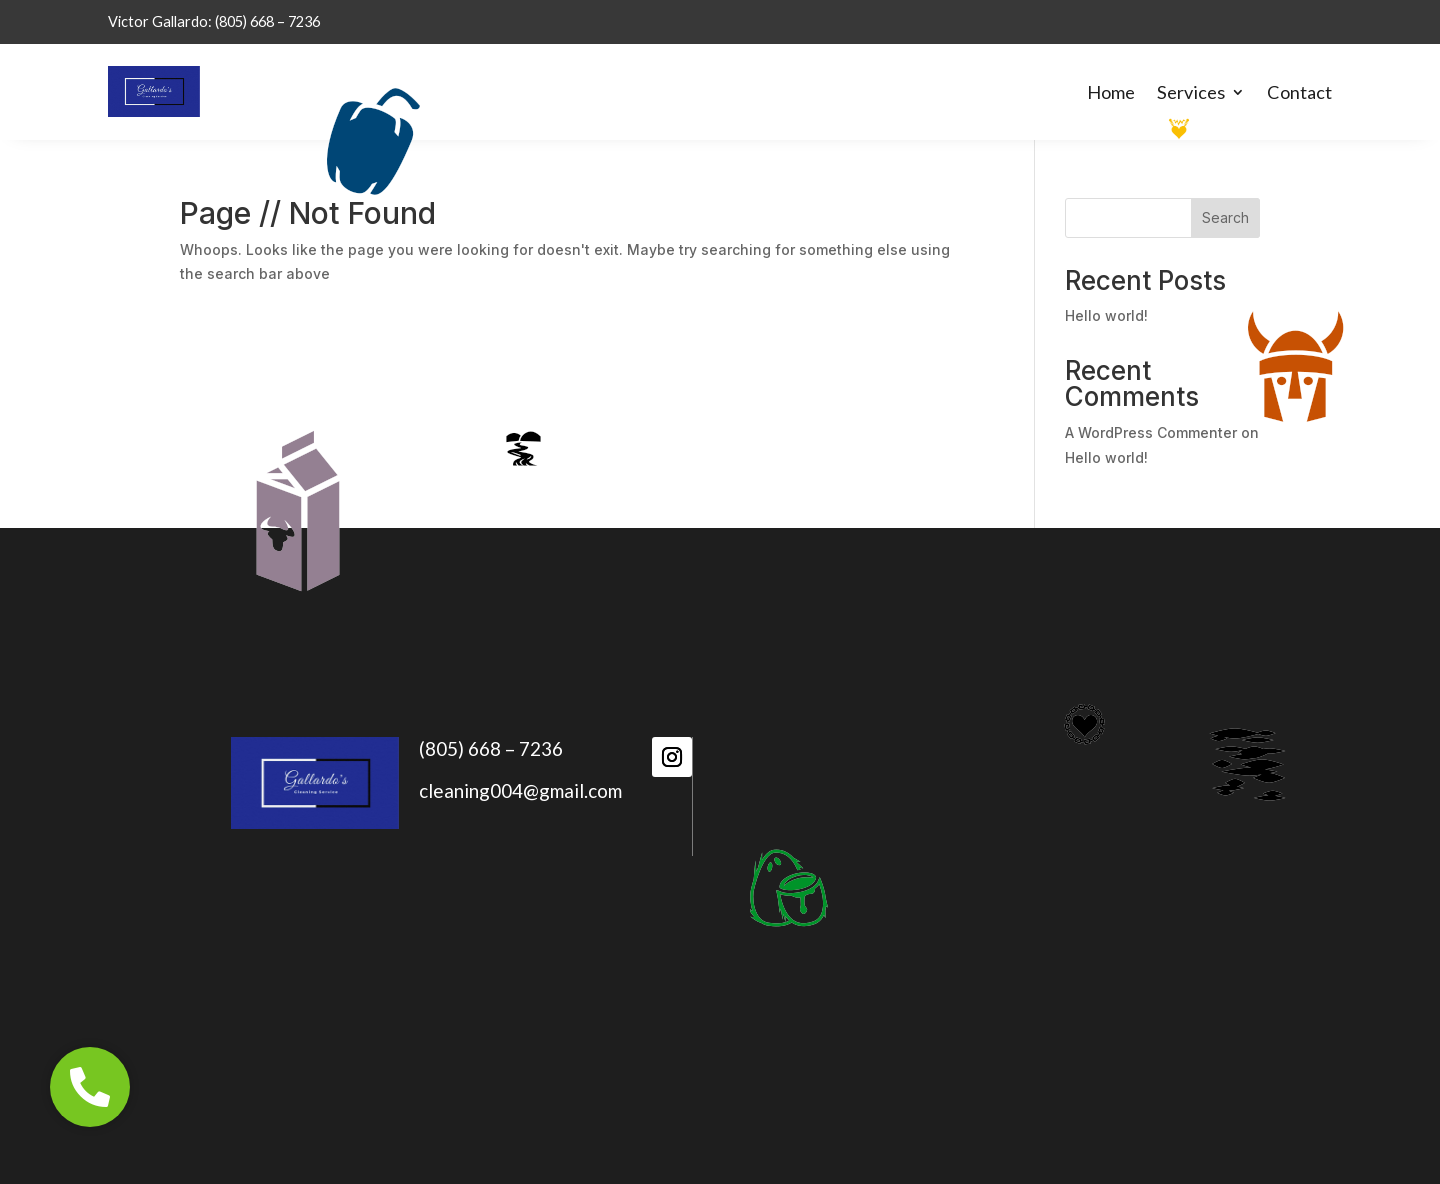 Image resolution: width=1440 pixels, height=1184 pixels. Describe the element at coordinates (298, 511) in the screenshot. I see `milk or dairy product item in a game inventory` at that location.